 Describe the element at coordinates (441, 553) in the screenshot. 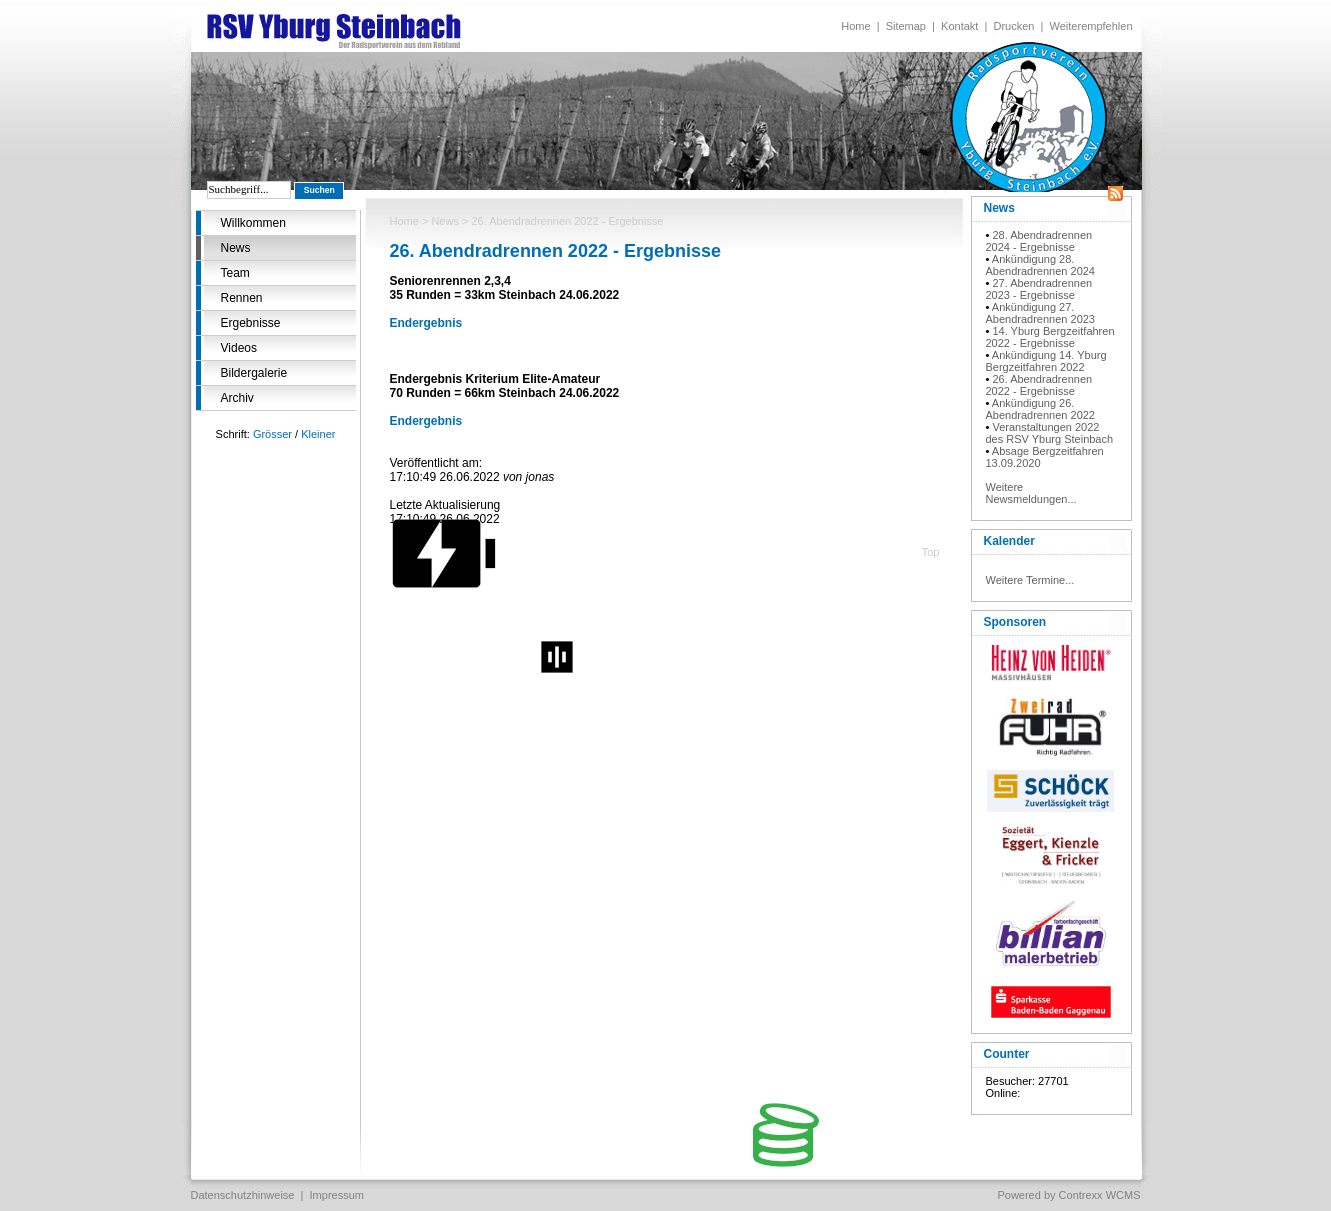

I see `indicates battery is currently charging` at that location.